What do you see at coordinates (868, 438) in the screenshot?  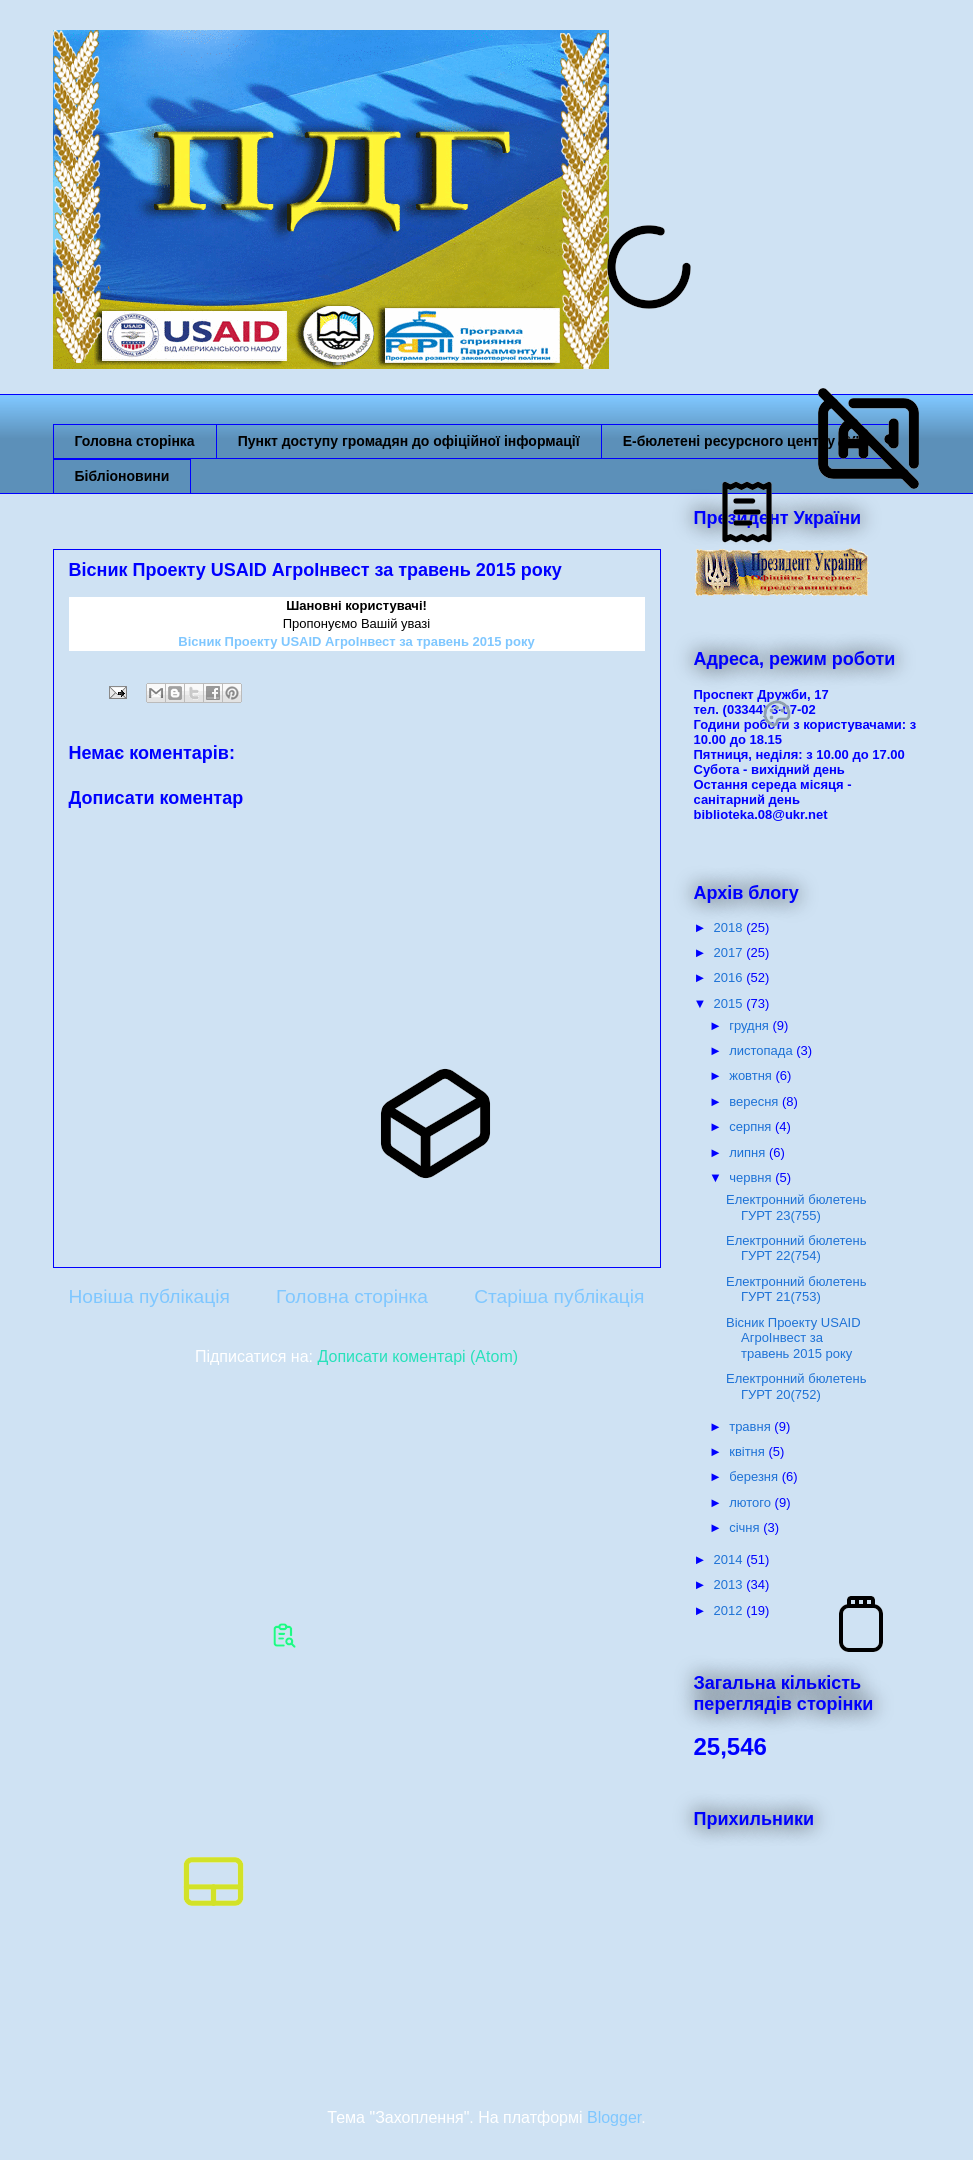 I see `disable advertisements` at bounding box center [868, 438].